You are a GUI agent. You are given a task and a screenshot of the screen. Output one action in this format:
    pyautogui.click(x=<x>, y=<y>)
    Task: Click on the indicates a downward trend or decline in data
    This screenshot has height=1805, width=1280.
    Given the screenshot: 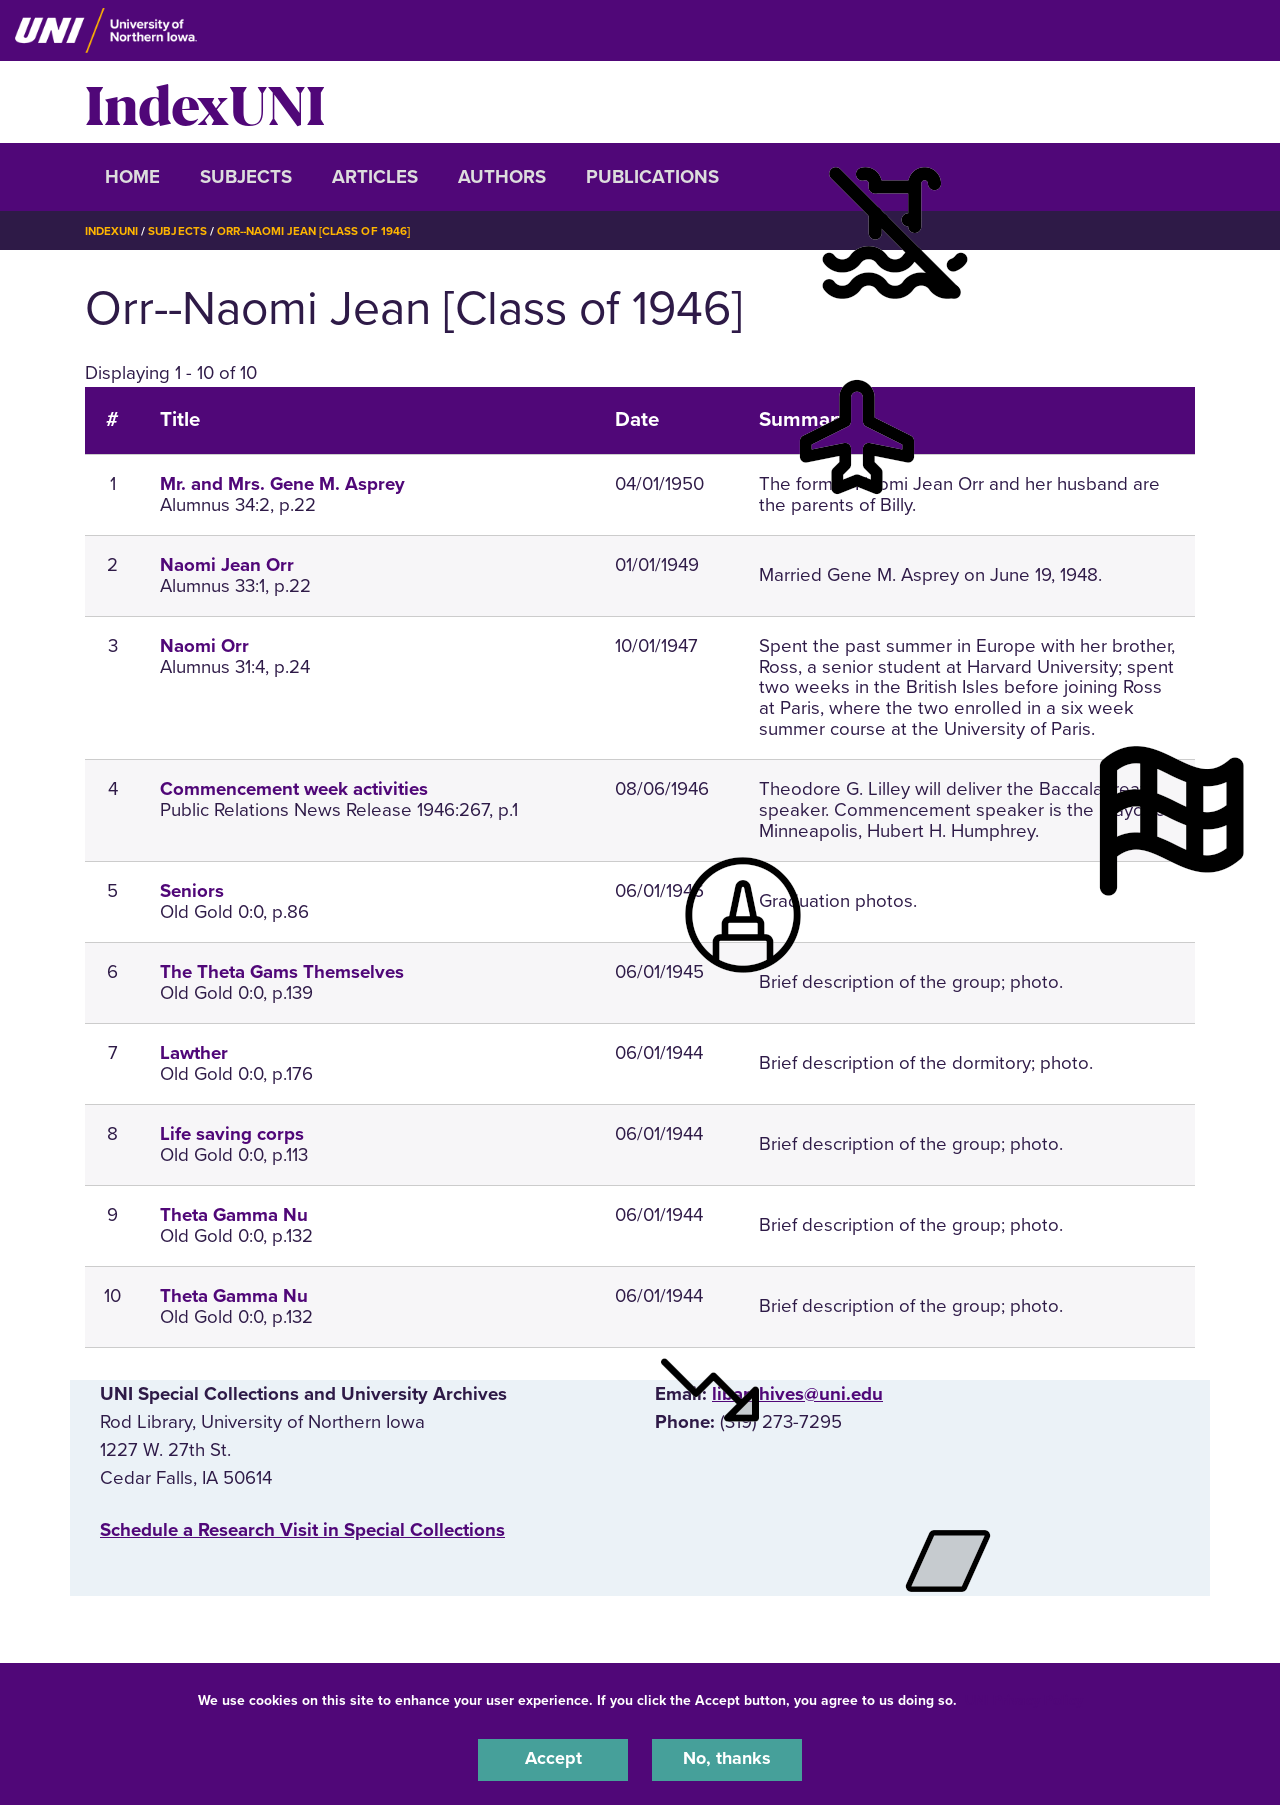 What is the action you would take?
    pyautogui.click(x=710, y=1390)
    